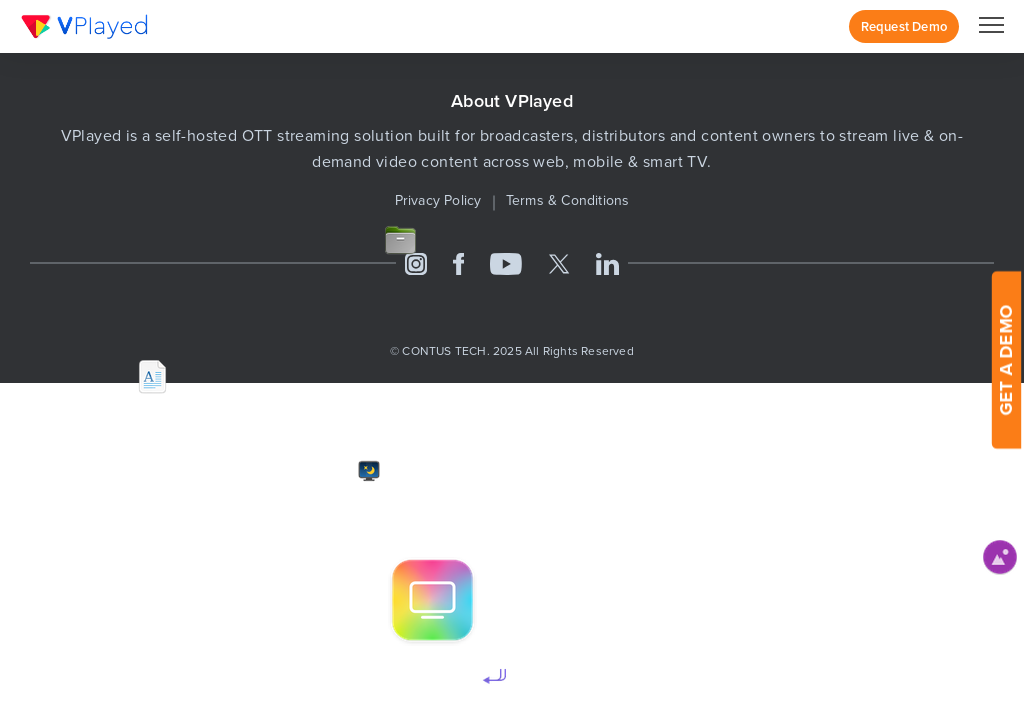  What do you see at coordinates (432, 601) in the screenshot?
I see `open display color preferences` at bounding box center [432, 601].